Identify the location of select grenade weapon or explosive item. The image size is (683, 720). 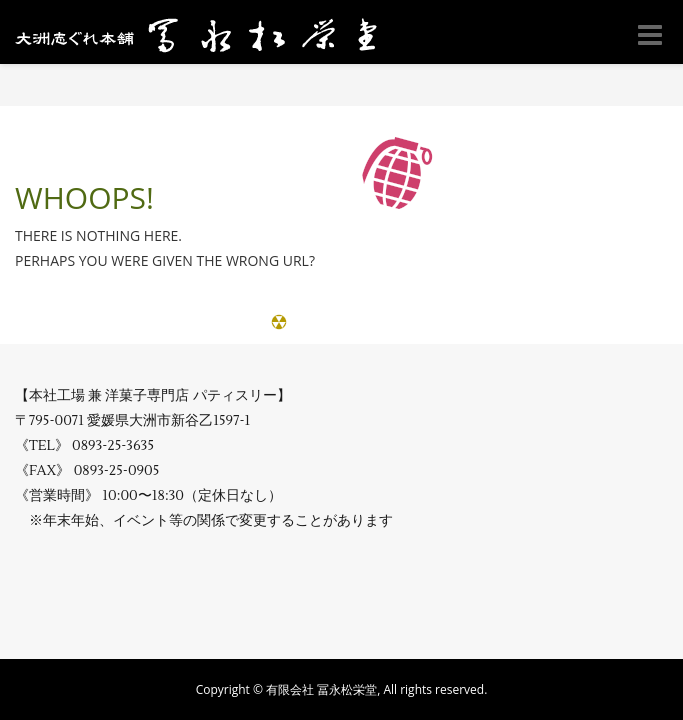
(395, 172).